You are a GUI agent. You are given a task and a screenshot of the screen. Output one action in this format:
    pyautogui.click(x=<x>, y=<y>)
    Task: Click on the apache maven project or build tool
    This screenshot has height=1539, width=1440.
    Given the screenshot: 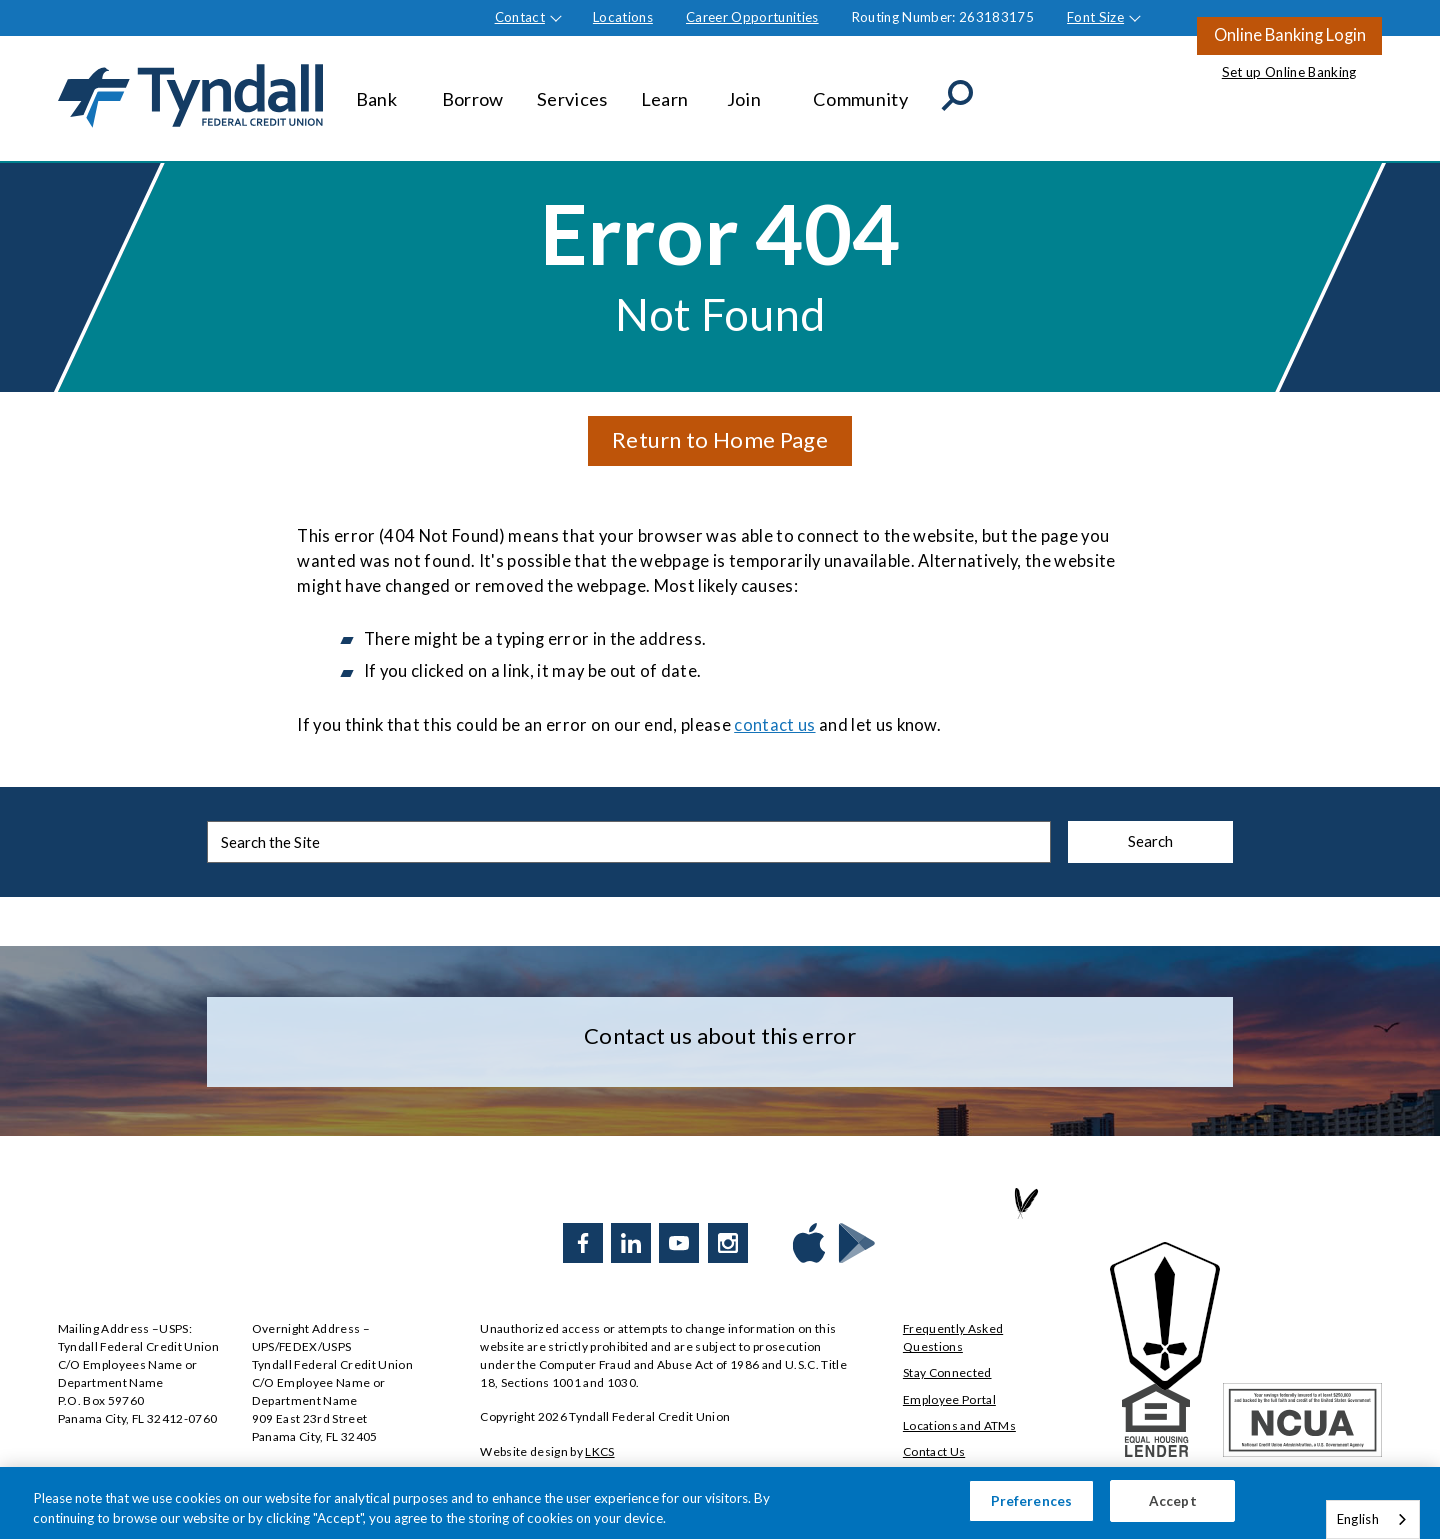 What is the action you would take?
    pyautogui.click(x=1026, y=1203)
    